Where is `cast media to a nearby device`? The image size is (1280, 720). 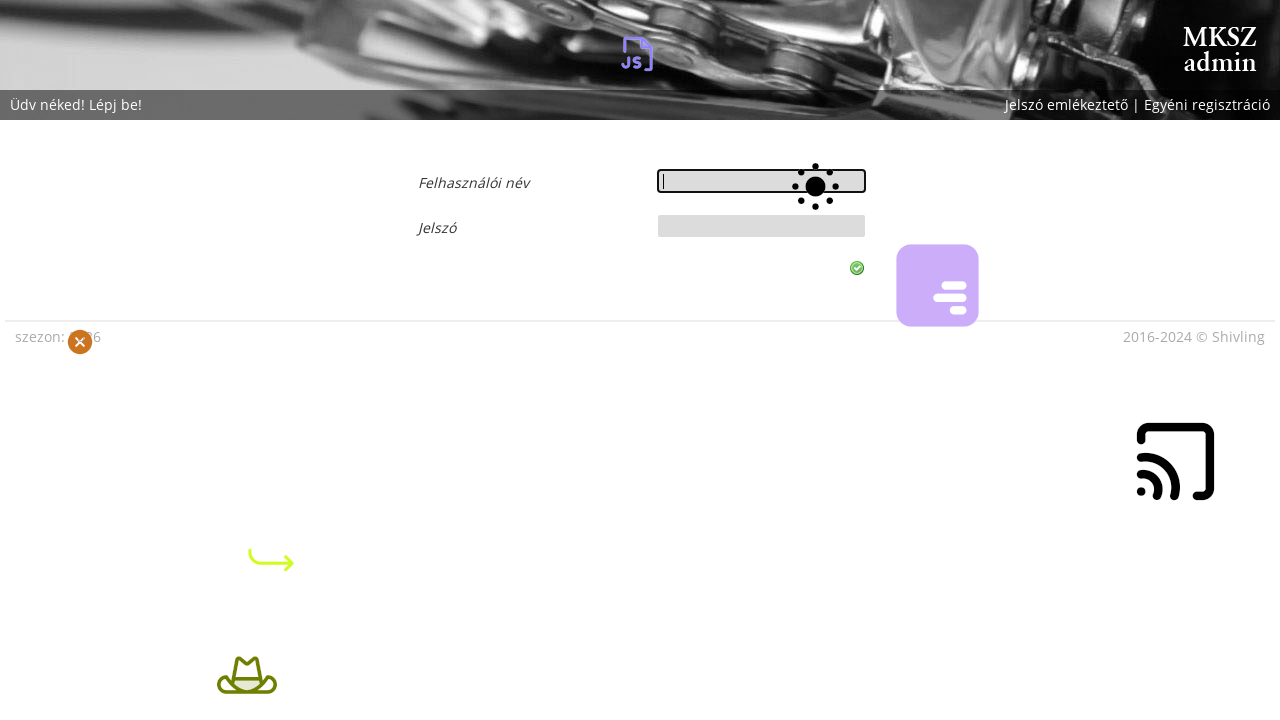 cast media to a nearby device is located at coordinates (1175, 461).